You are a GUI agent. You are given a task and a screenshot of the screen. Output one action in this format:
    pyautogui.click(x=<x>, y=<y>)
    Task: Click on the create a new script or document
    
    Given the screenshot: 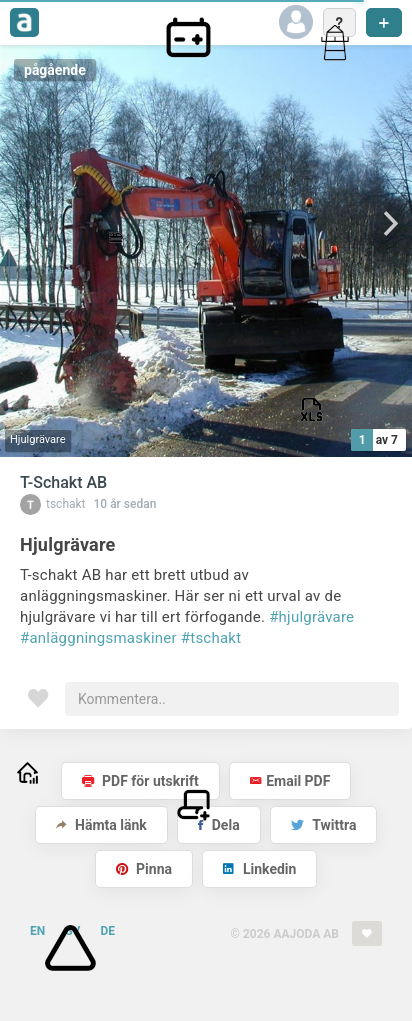 What is the action you would take?
    pyautogui.click(x=193, y=804)
    